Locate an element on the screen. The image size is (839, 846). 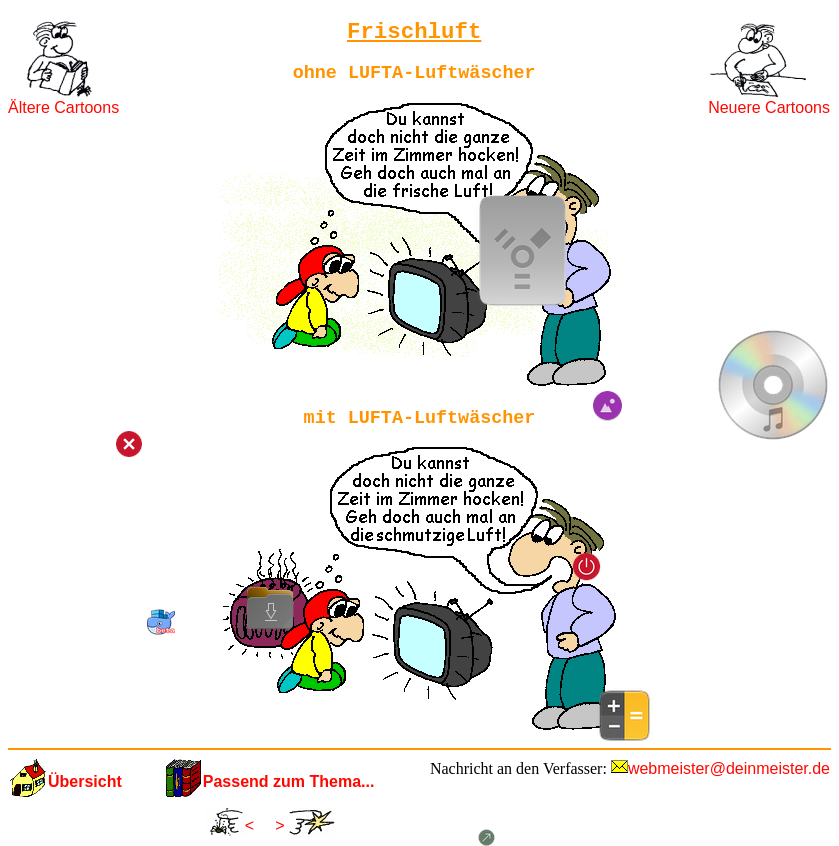
audio CD or music disc detected is located at coordinates (773, 385).